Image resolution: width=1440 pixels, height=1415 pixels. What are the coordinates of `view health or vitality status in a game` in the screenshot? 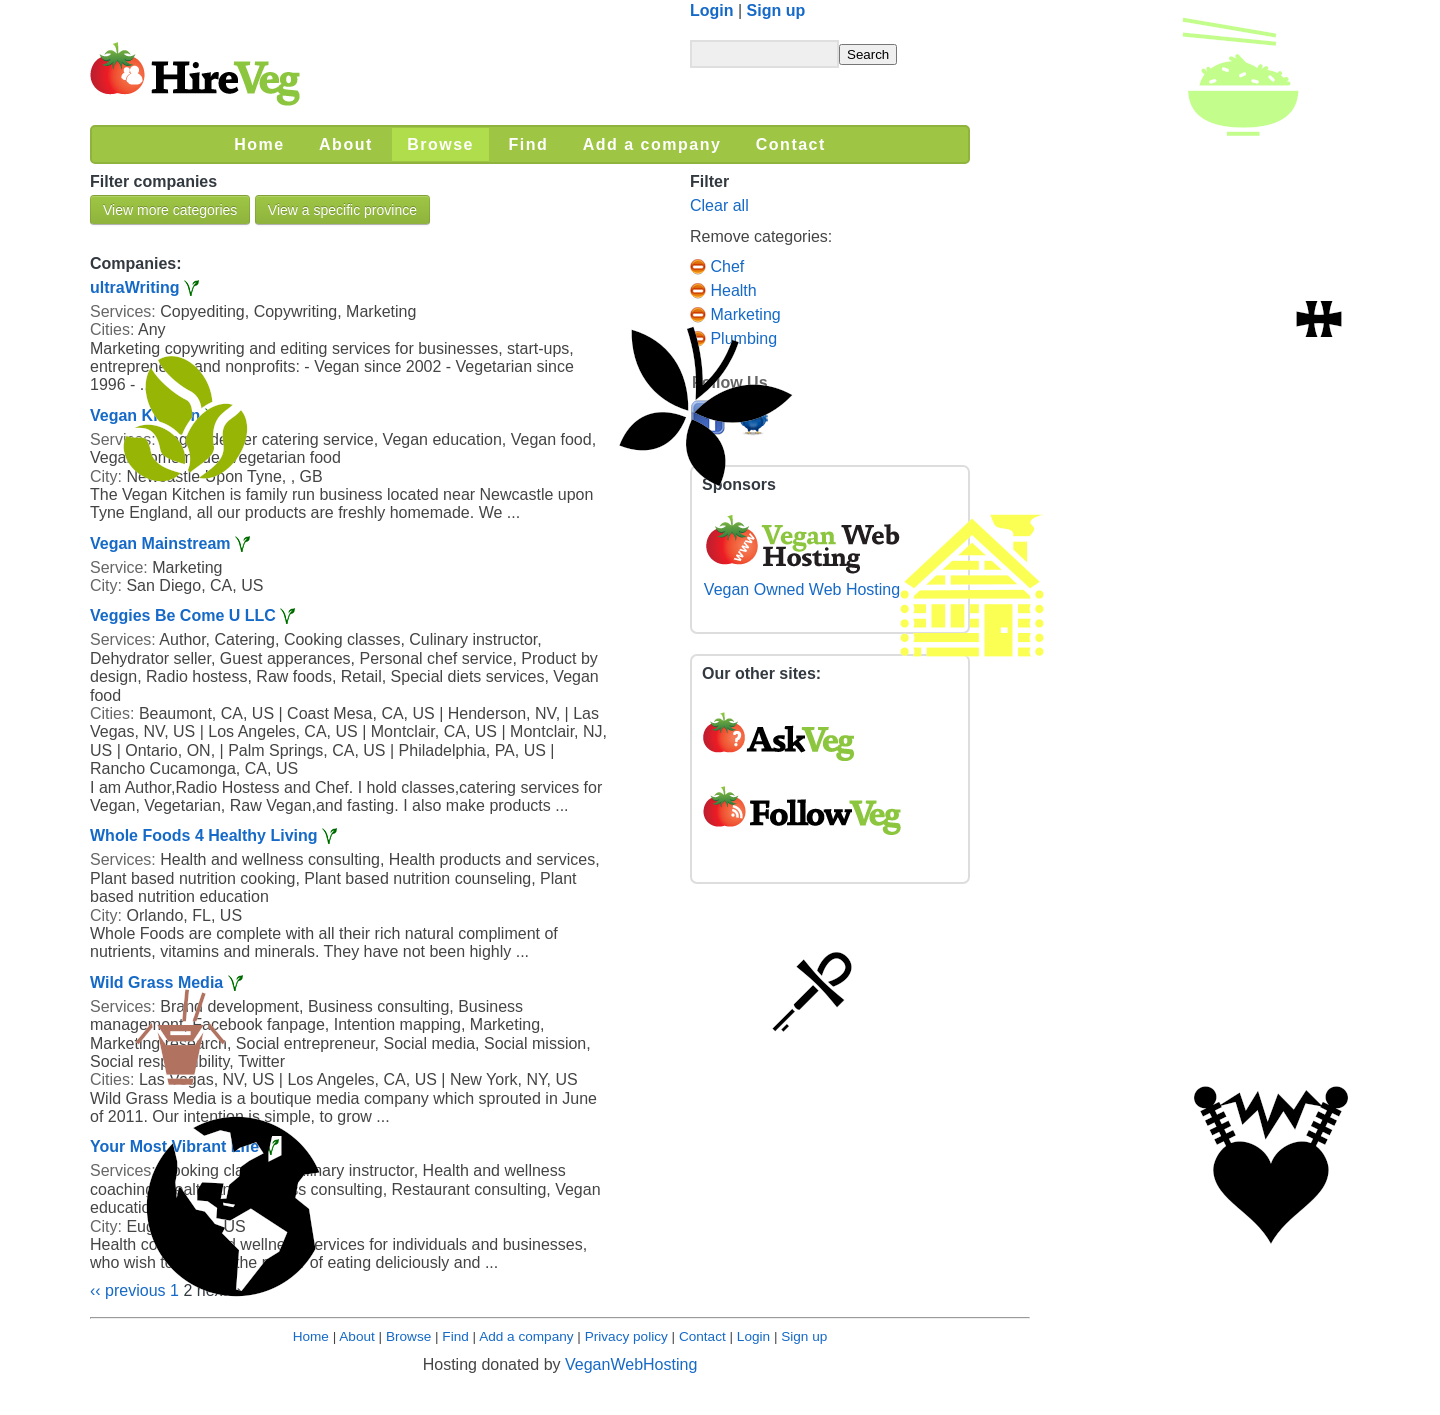 It's located at (1271, 1165).